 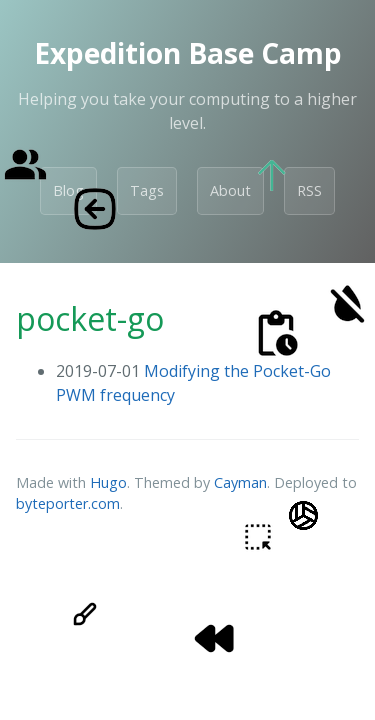 I want to click on access volleyball or sports content, so click(x=303, y=515).